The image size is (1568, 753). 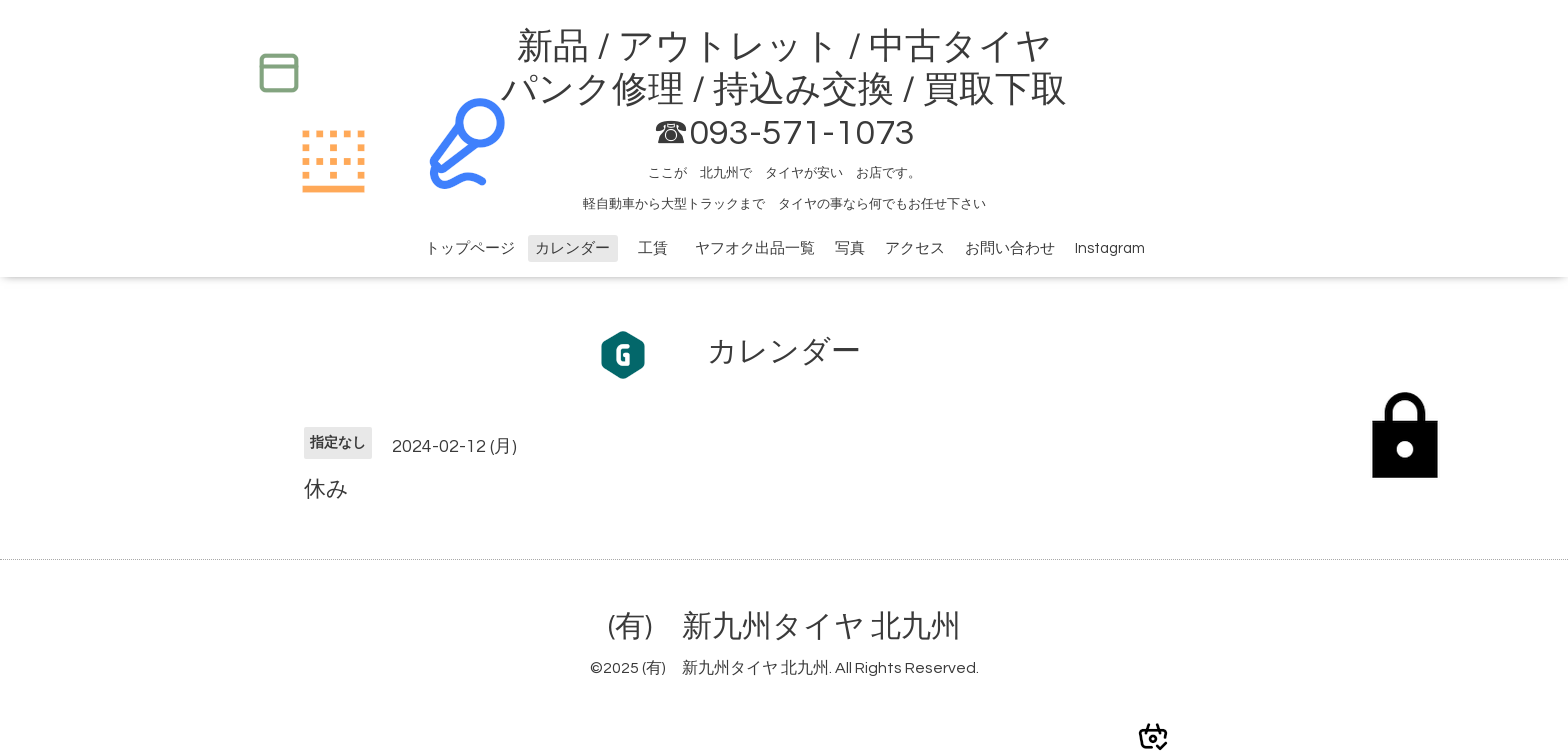 What do you see at coordinates (1405, 437) in the screenshot?
I see `lock or secure this item` at bounding box center [1405, 437].